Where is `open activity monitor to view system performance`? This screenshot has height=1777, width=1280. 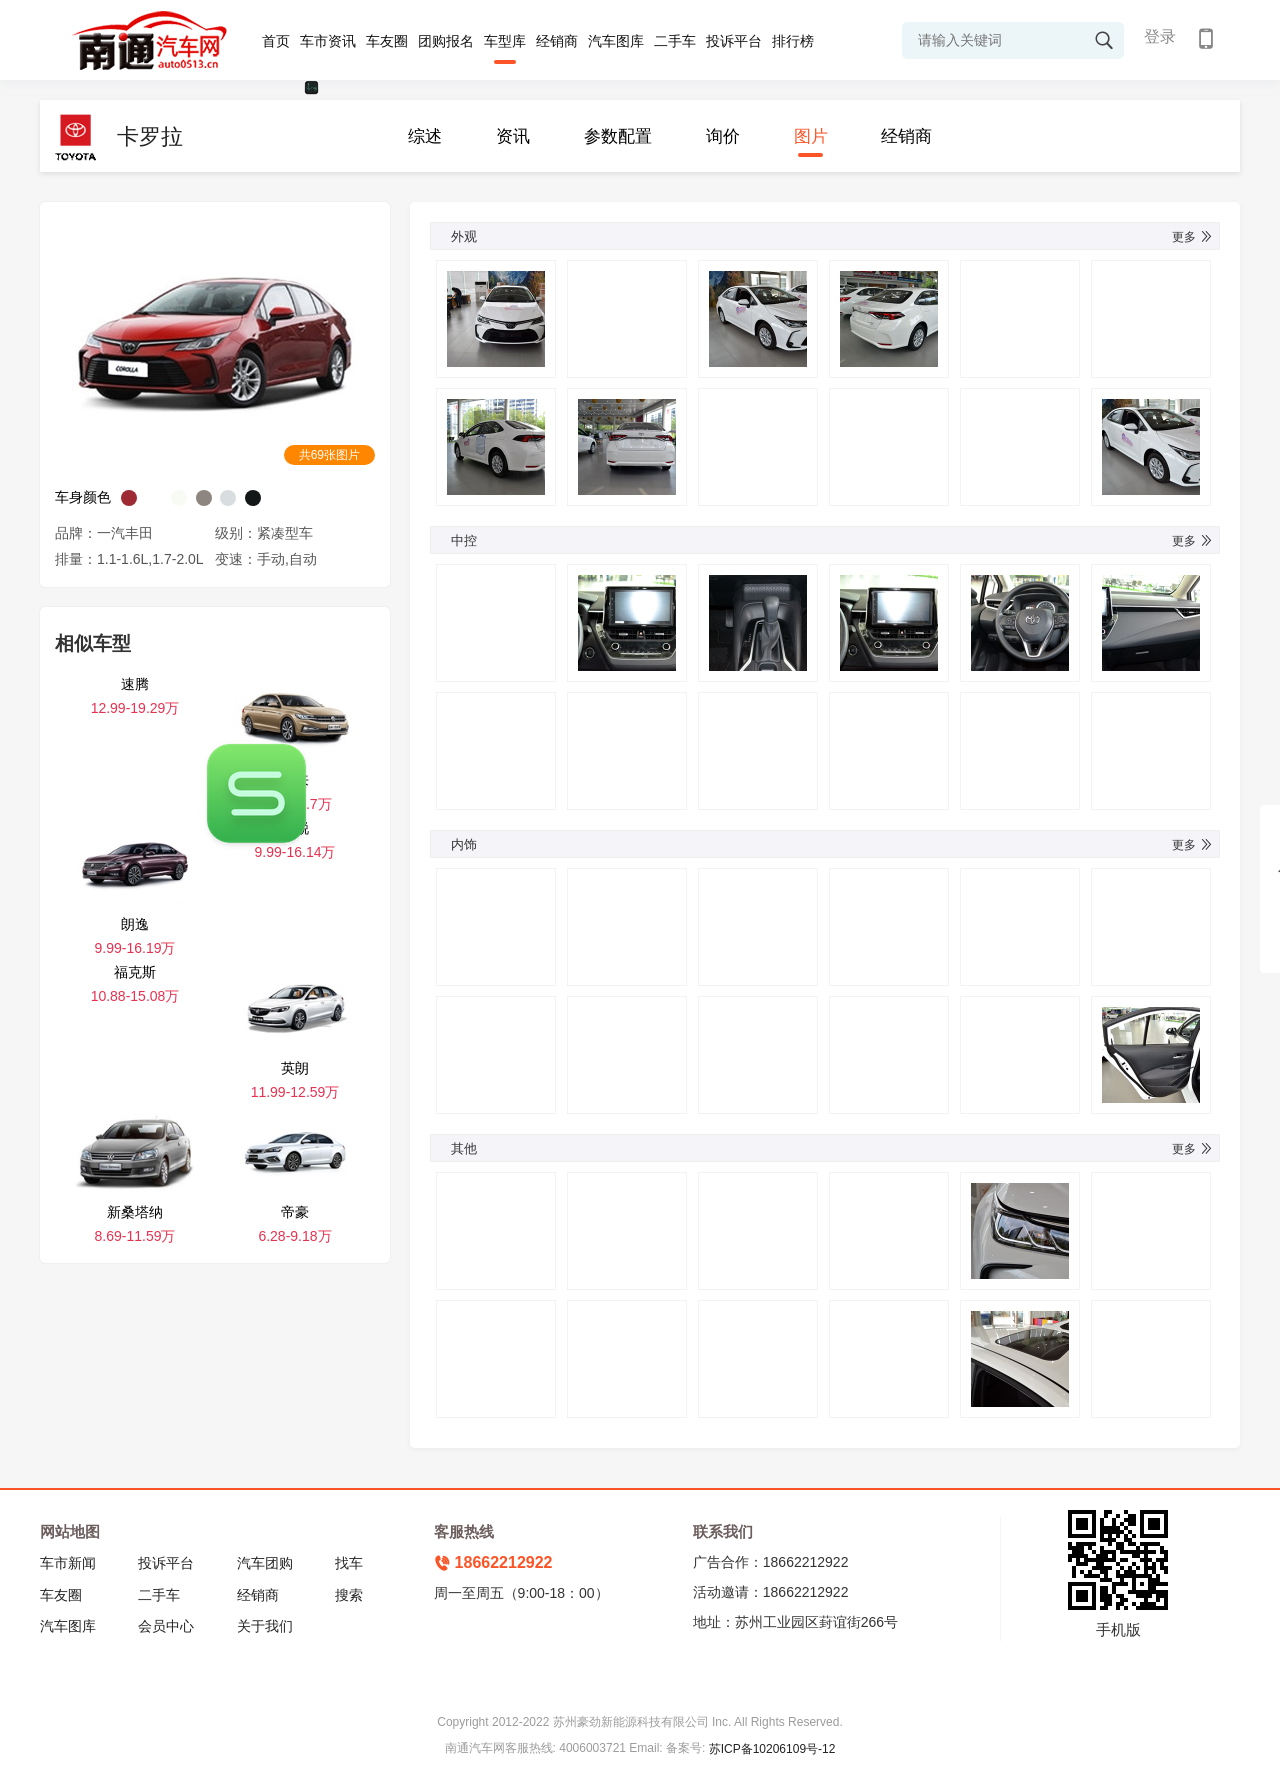 open activity monitor to view system performance is located at coordinates (311, 87).